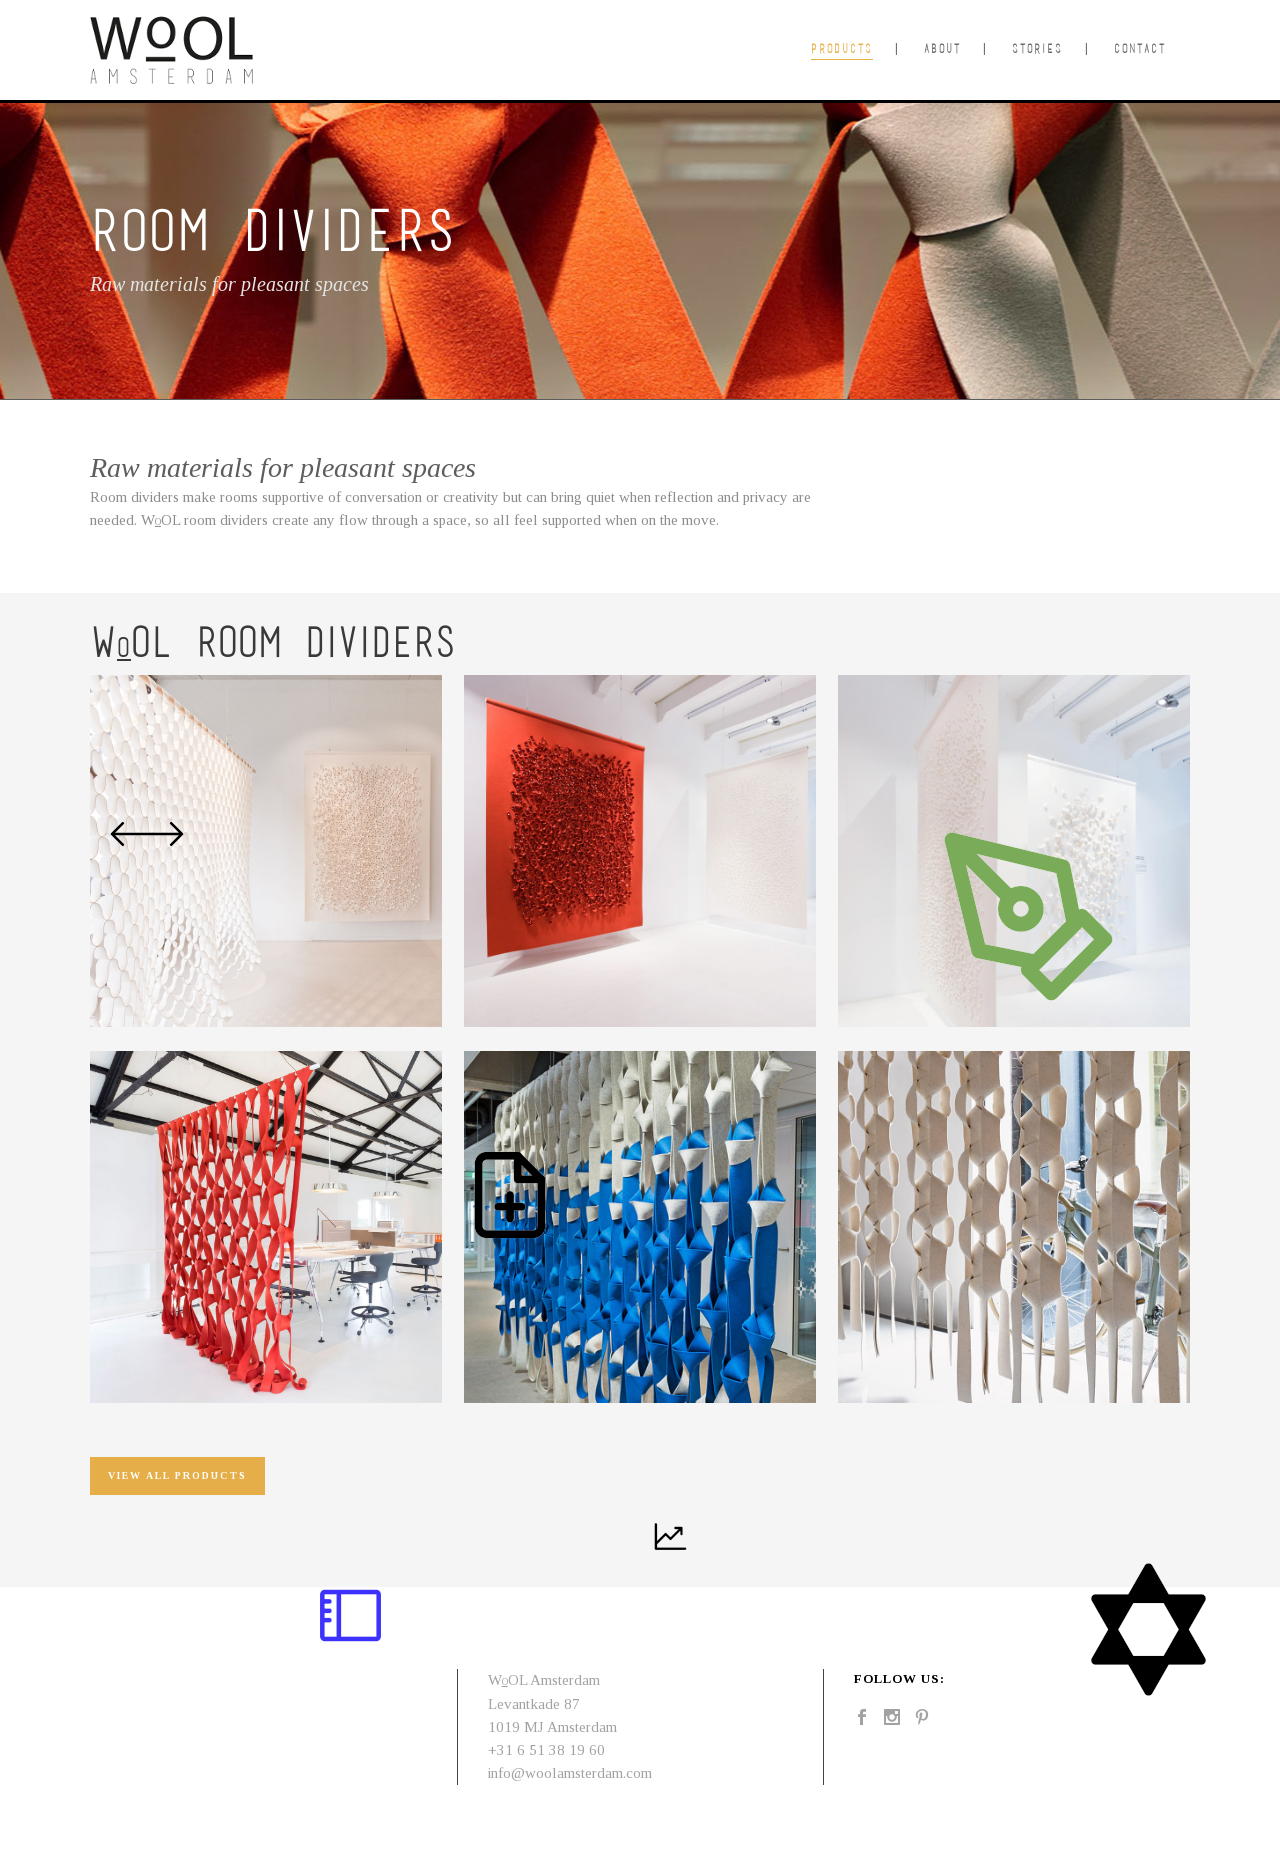 Image resolution: width=1280 pixels, height=1861 pixels. I want to click on toggle the sidebar panel, so click(350, 1615).